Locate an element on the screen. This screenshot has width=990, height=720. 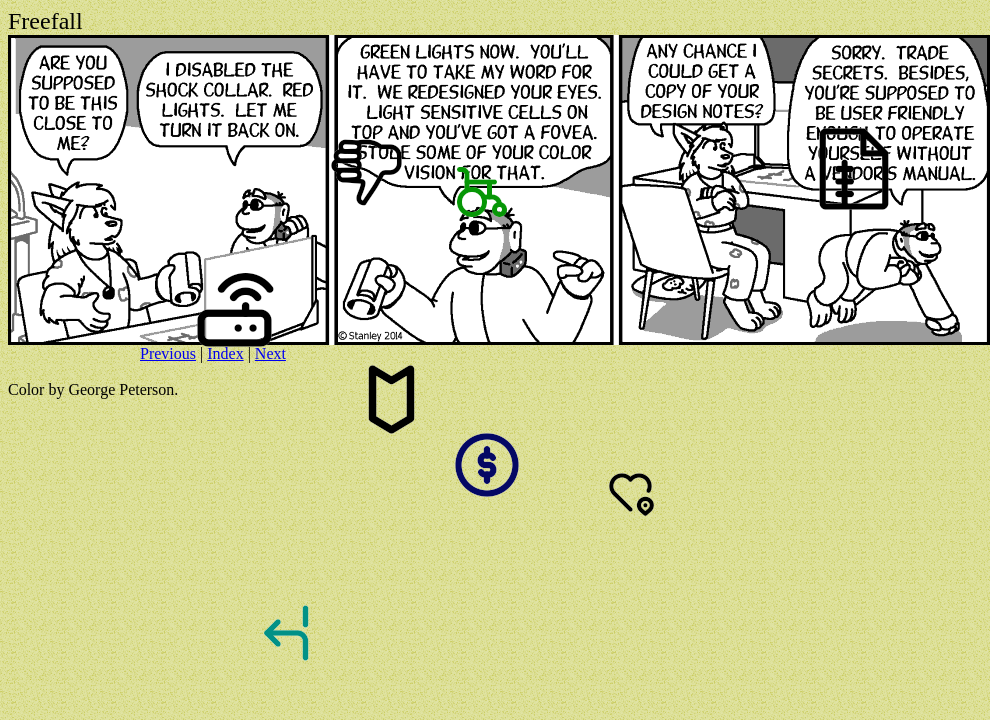
view your profile badge or achievement is located at coordinates (391, 399).